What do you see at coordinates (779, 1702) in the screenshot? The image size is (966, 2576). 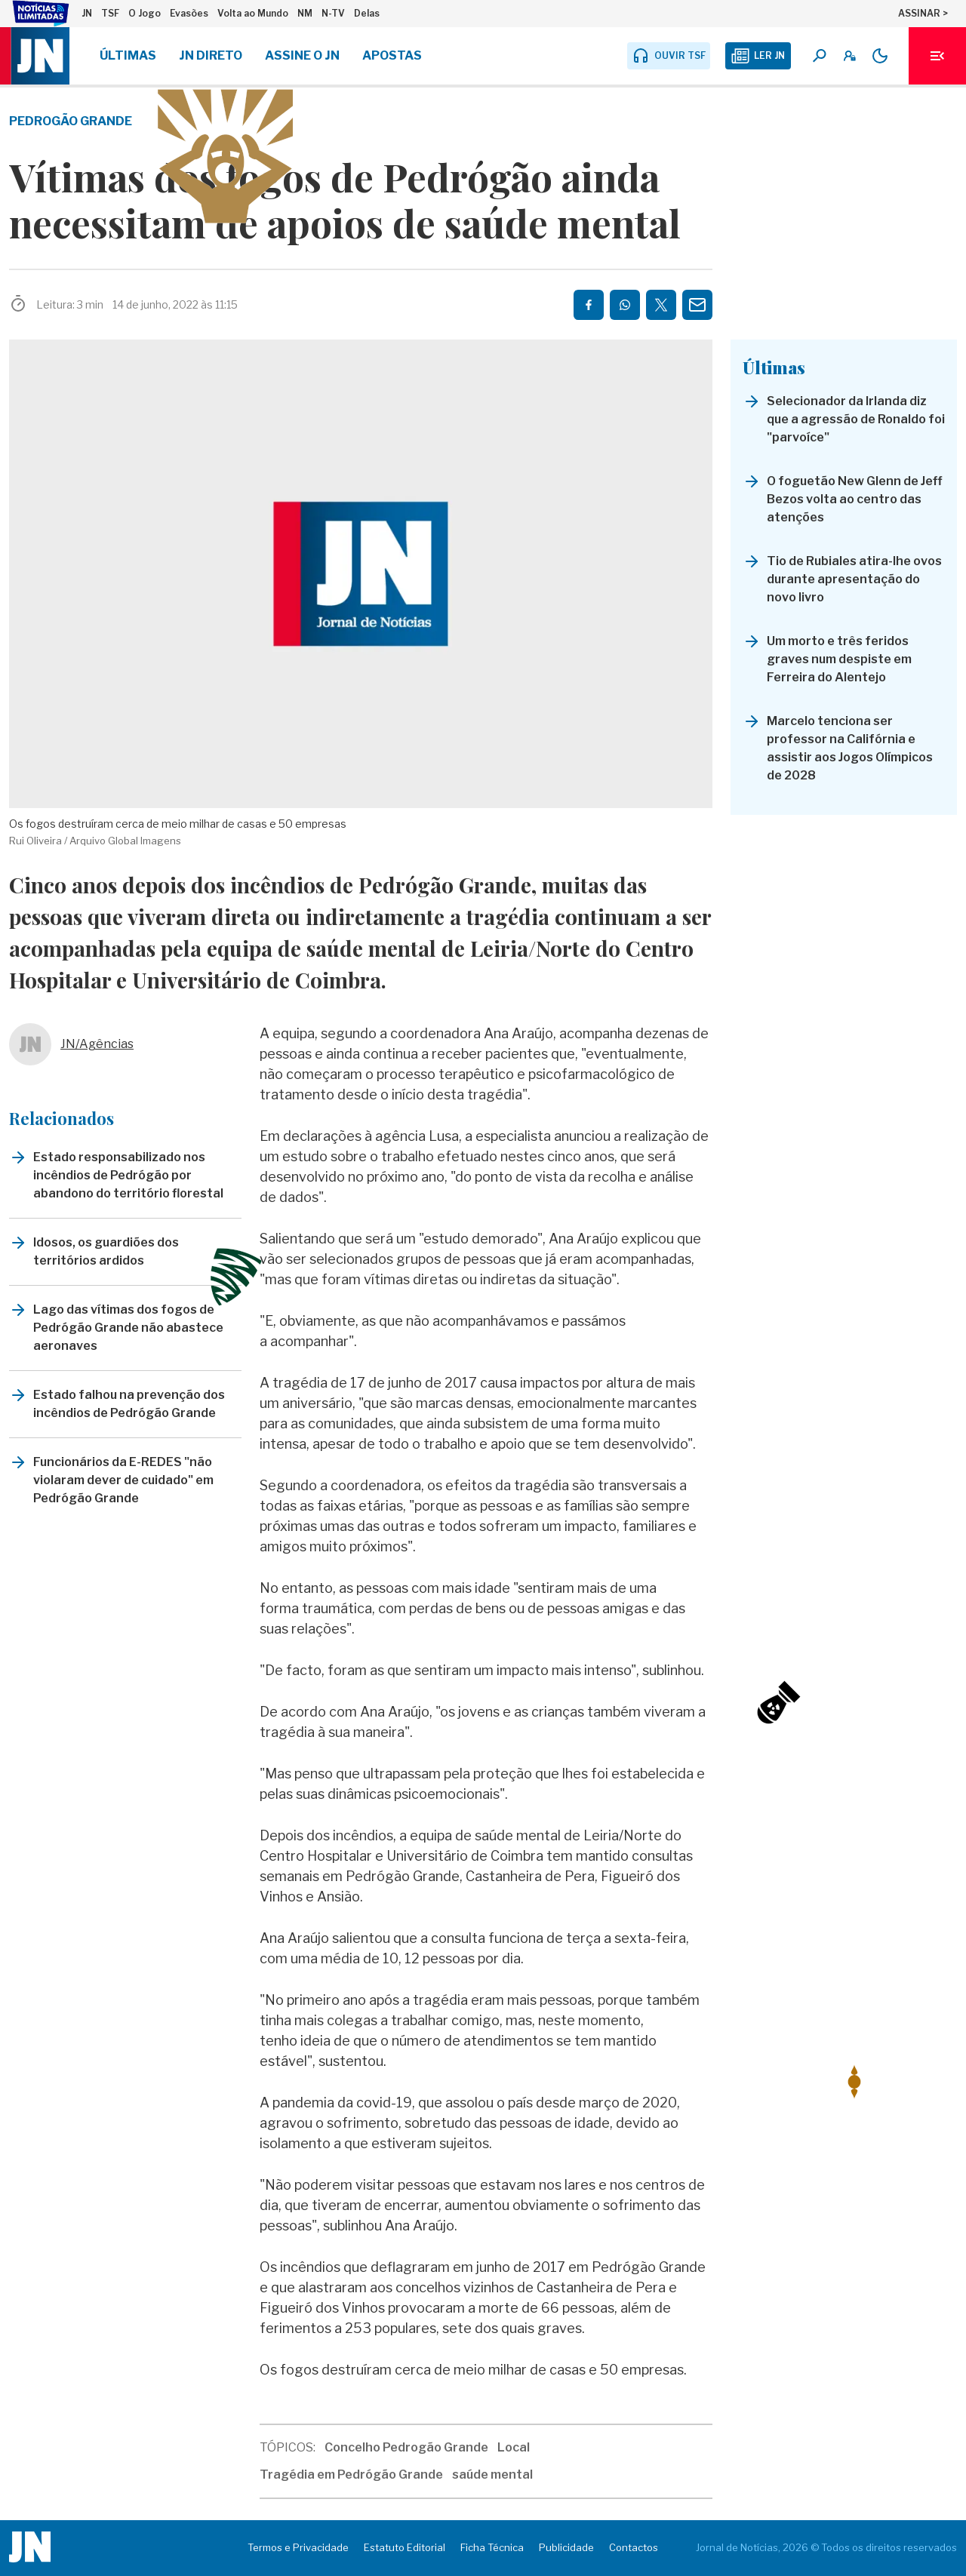 I see `nuclear bomb or atomic weapon icon` at bounding box center [779, 1702].